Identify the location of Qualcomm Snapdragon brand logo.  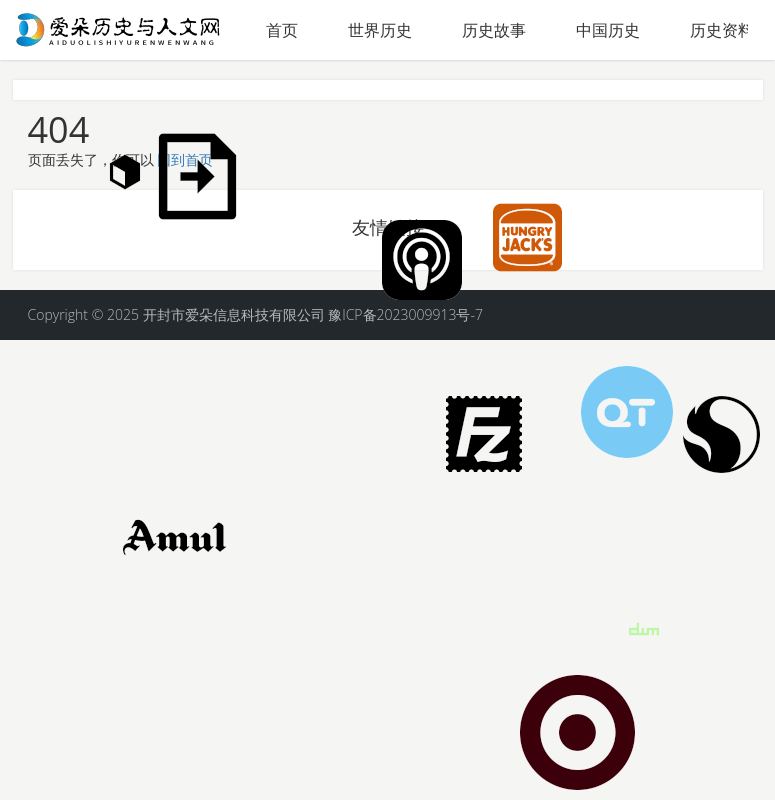
(721, 434).